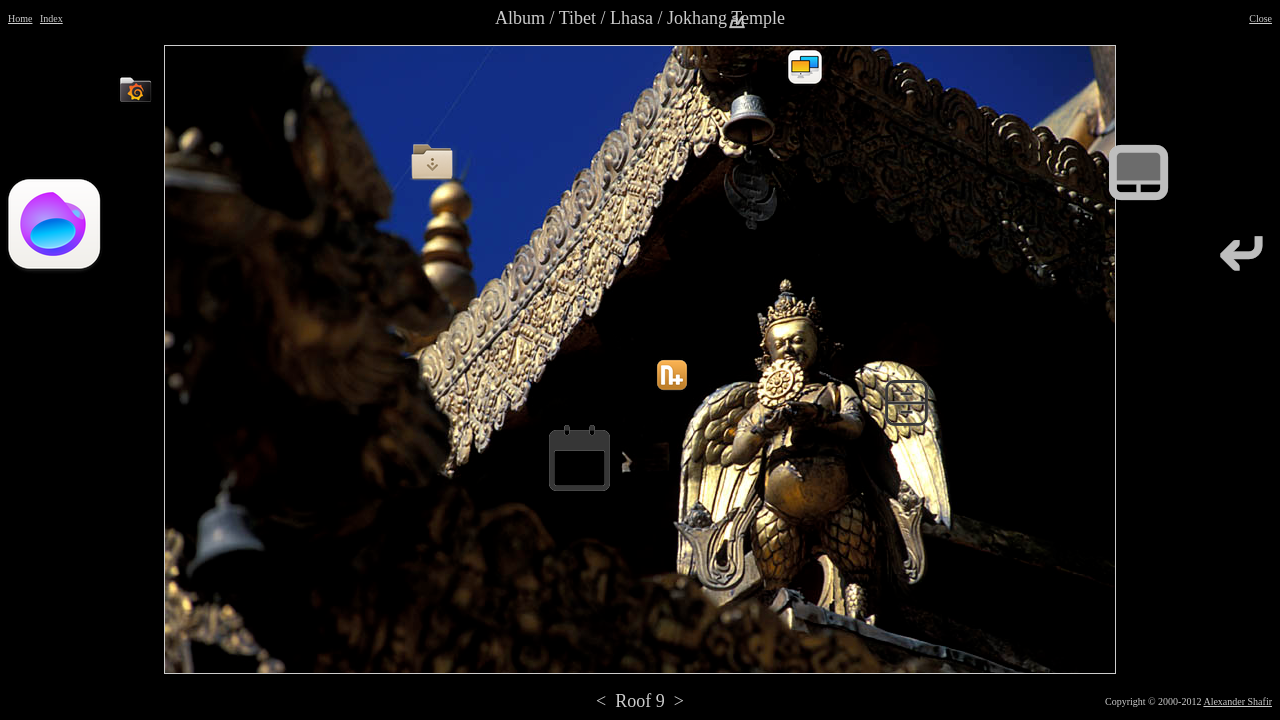 This screenshot has width=1280, height=720. I want to click on touchpad input device settings, so click(1140, 172).